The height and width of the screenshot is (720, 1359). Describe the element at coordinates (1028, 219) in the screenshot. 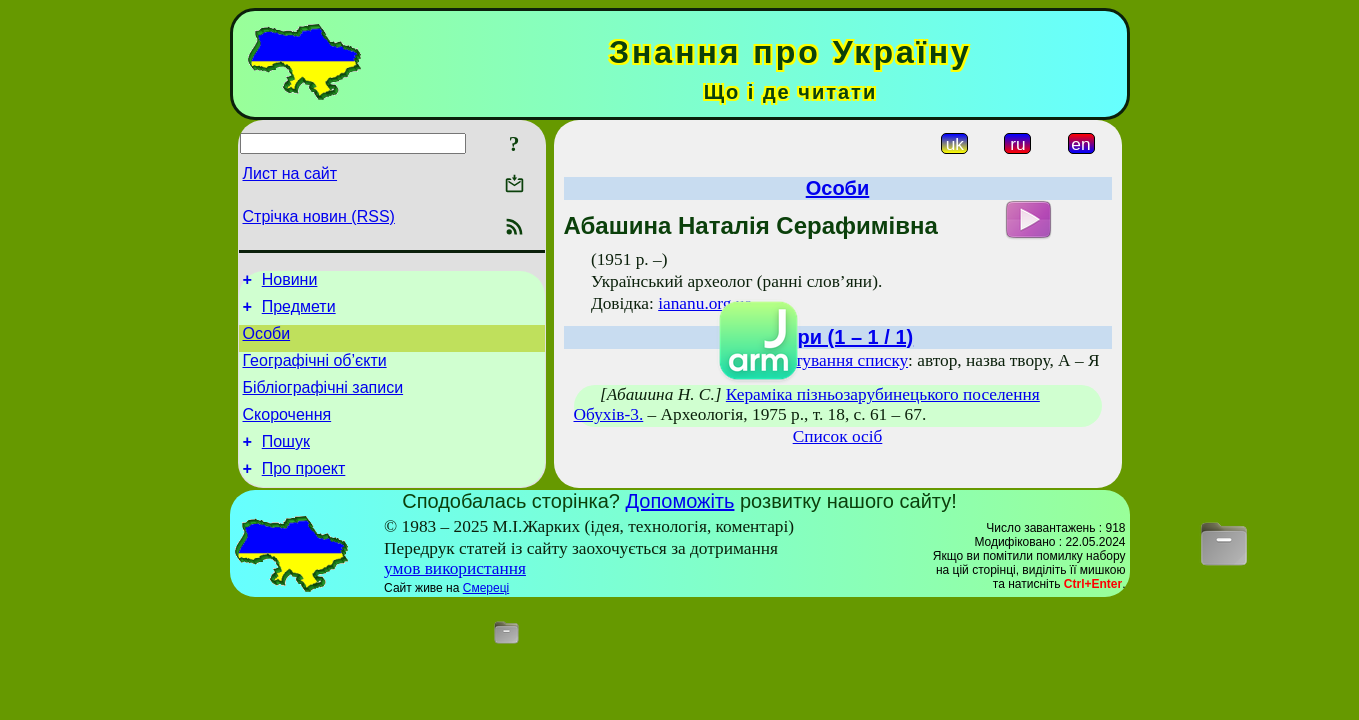

I see `open celluloid media player` at that location.